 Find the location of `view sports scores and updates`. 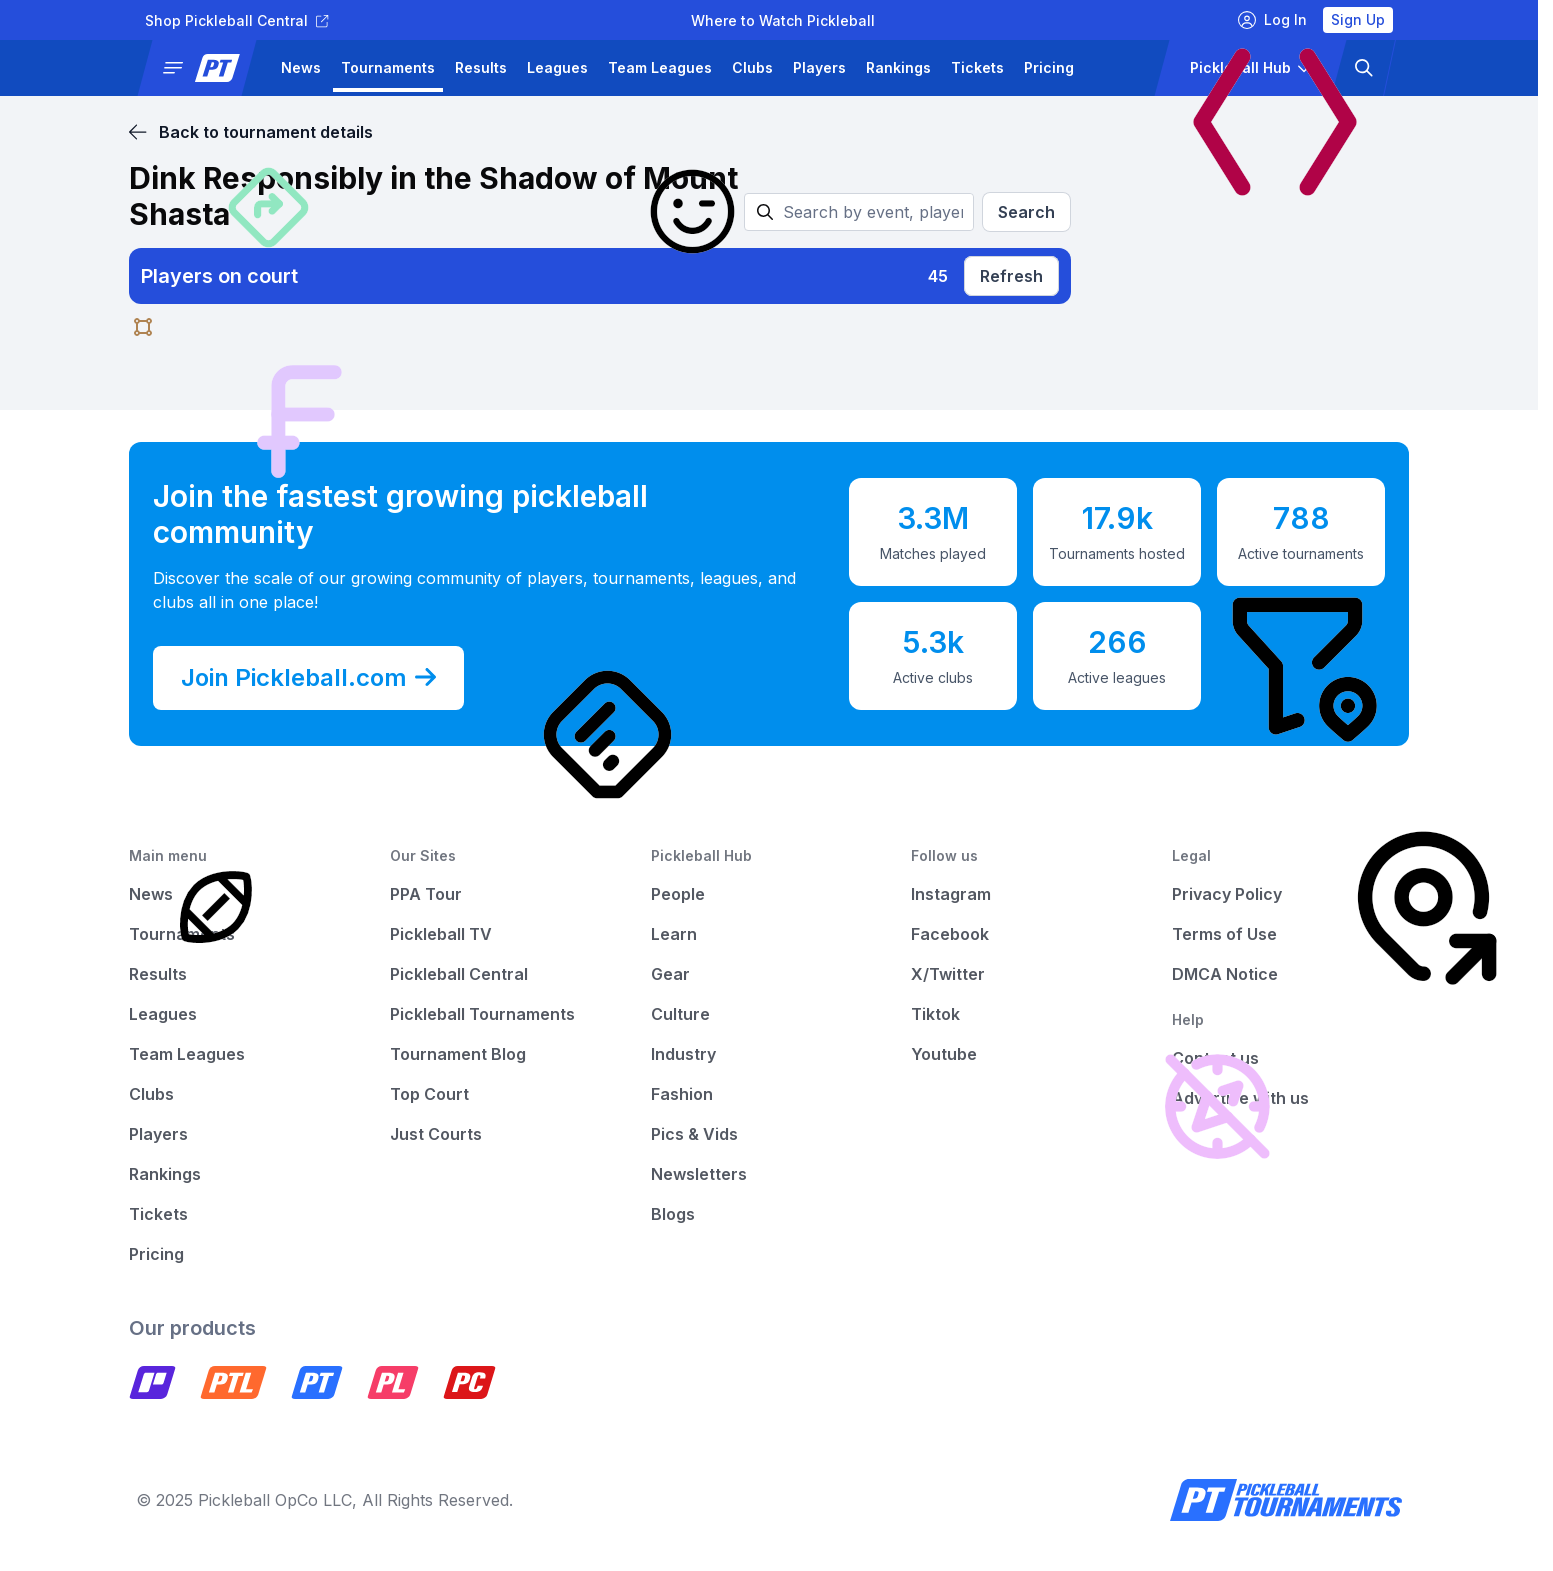

view sports scores and updates is located at coordinates (216, 907).